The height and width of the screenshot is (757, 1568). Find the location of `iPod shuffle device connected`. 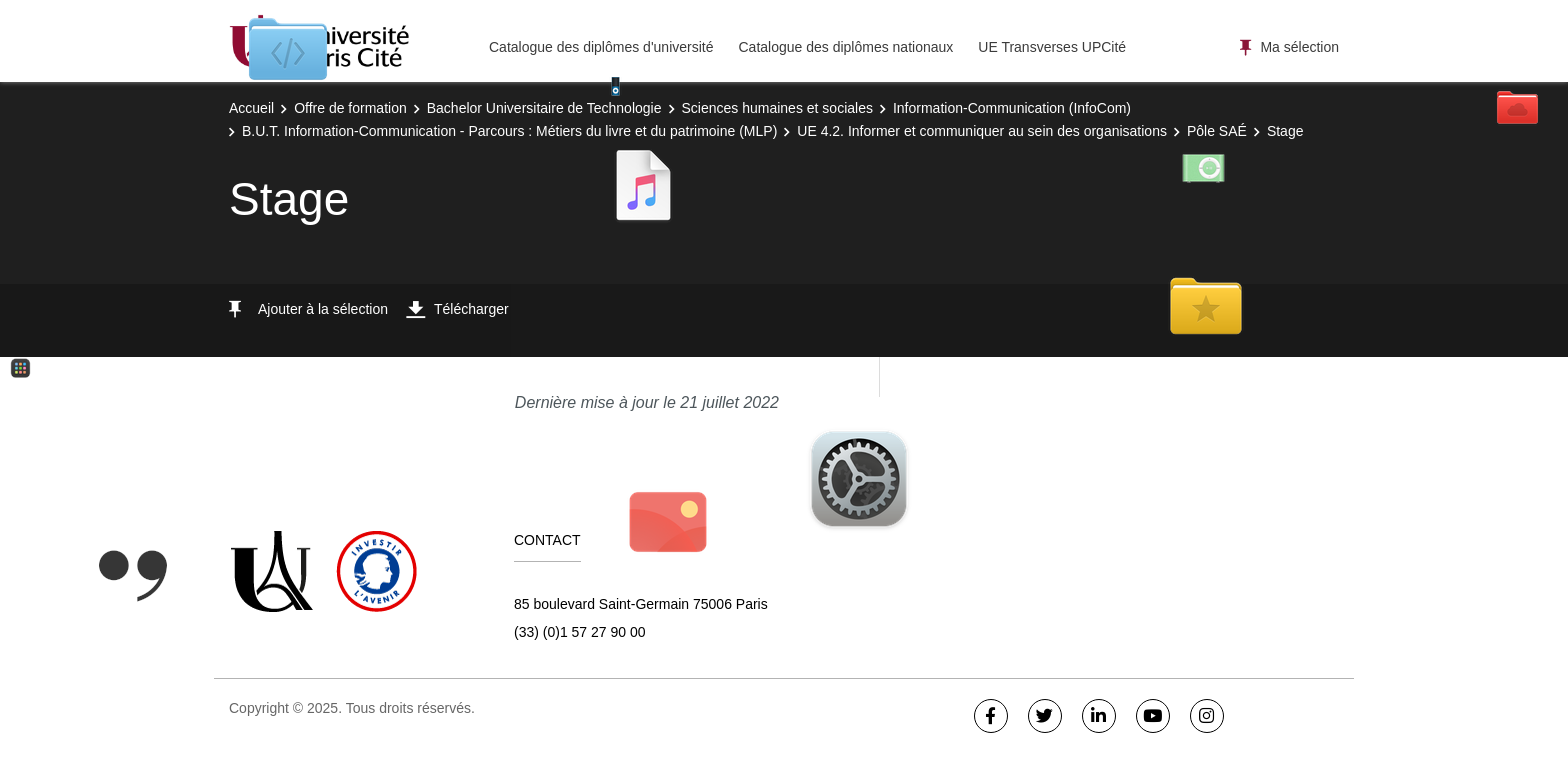

iPod shuffle device connected is located at coordinates (1203, 160).